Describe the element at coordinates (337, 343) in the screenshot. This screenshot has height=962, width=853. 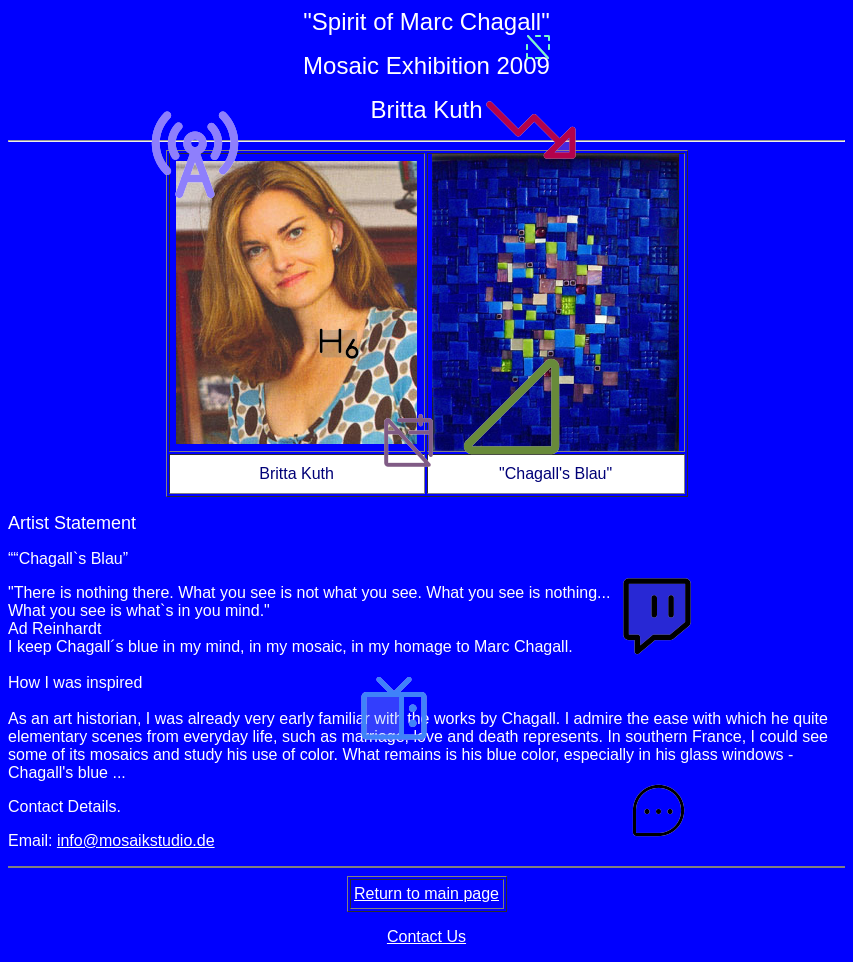
I see `format text as heading level 6` at that location.